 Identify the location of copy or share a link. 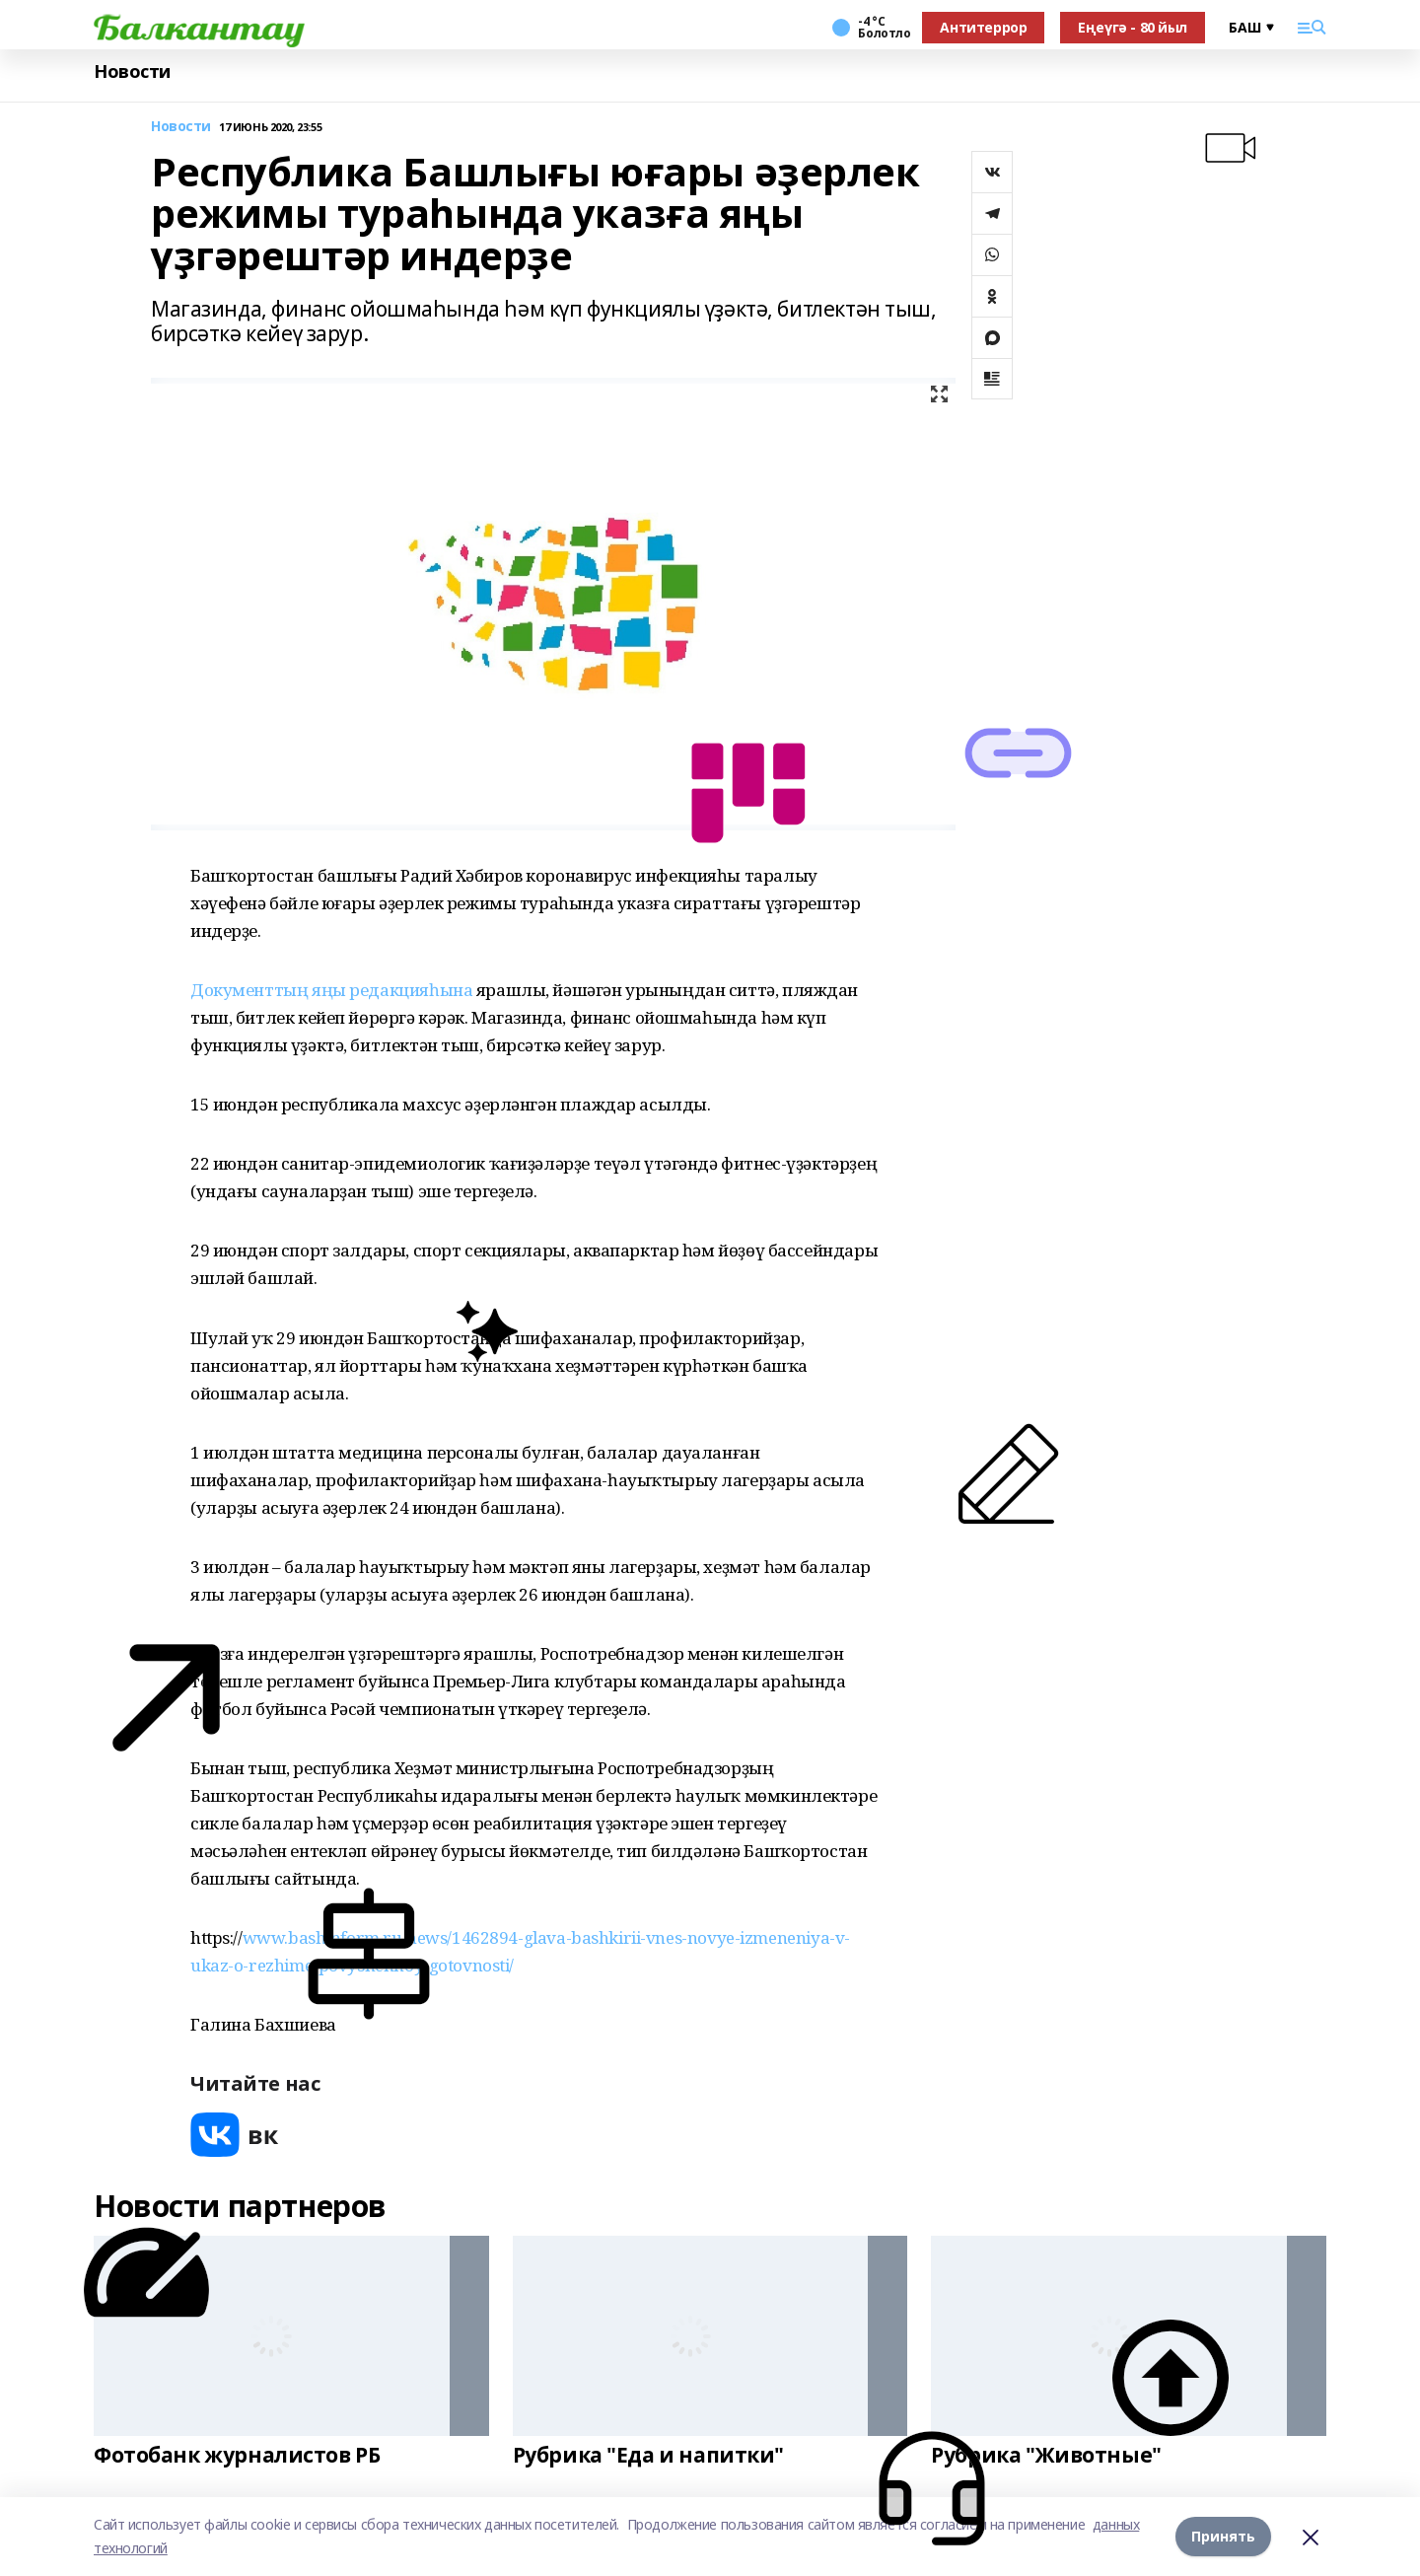
(1018, 752).